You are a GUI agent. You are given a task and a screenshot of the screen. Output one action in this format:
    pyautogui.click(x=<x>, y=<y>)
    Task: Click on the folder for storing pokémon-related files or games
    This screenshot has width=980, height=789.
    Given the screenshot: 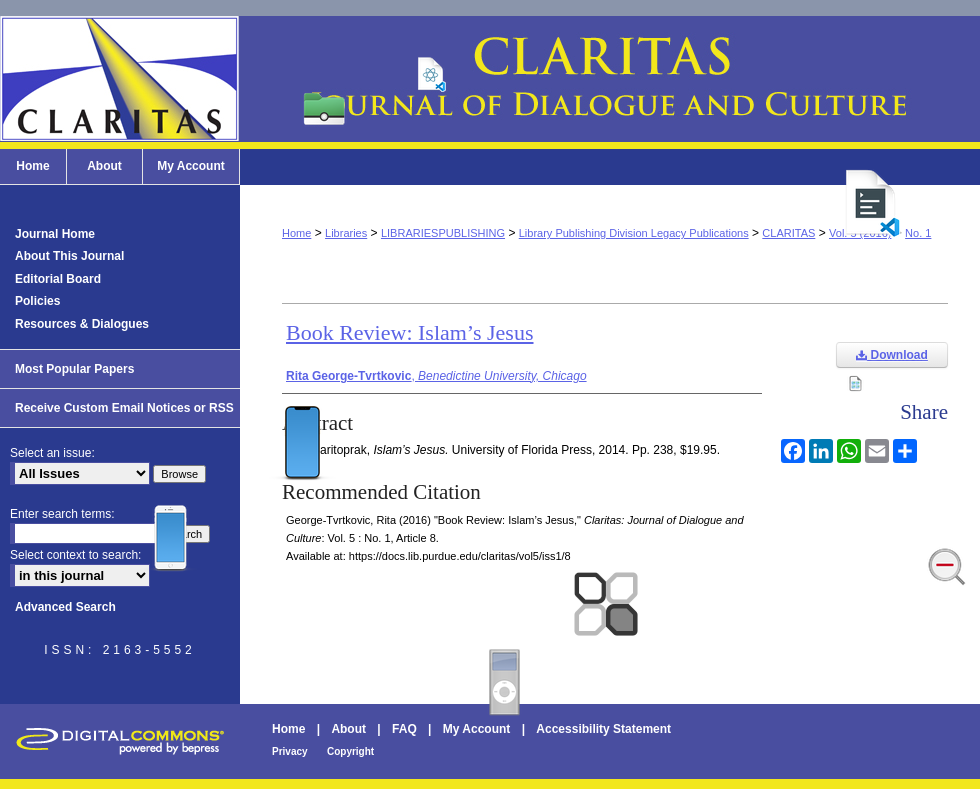 What is the action you would take?
    pyautogui.click(x=324, y=110)
    